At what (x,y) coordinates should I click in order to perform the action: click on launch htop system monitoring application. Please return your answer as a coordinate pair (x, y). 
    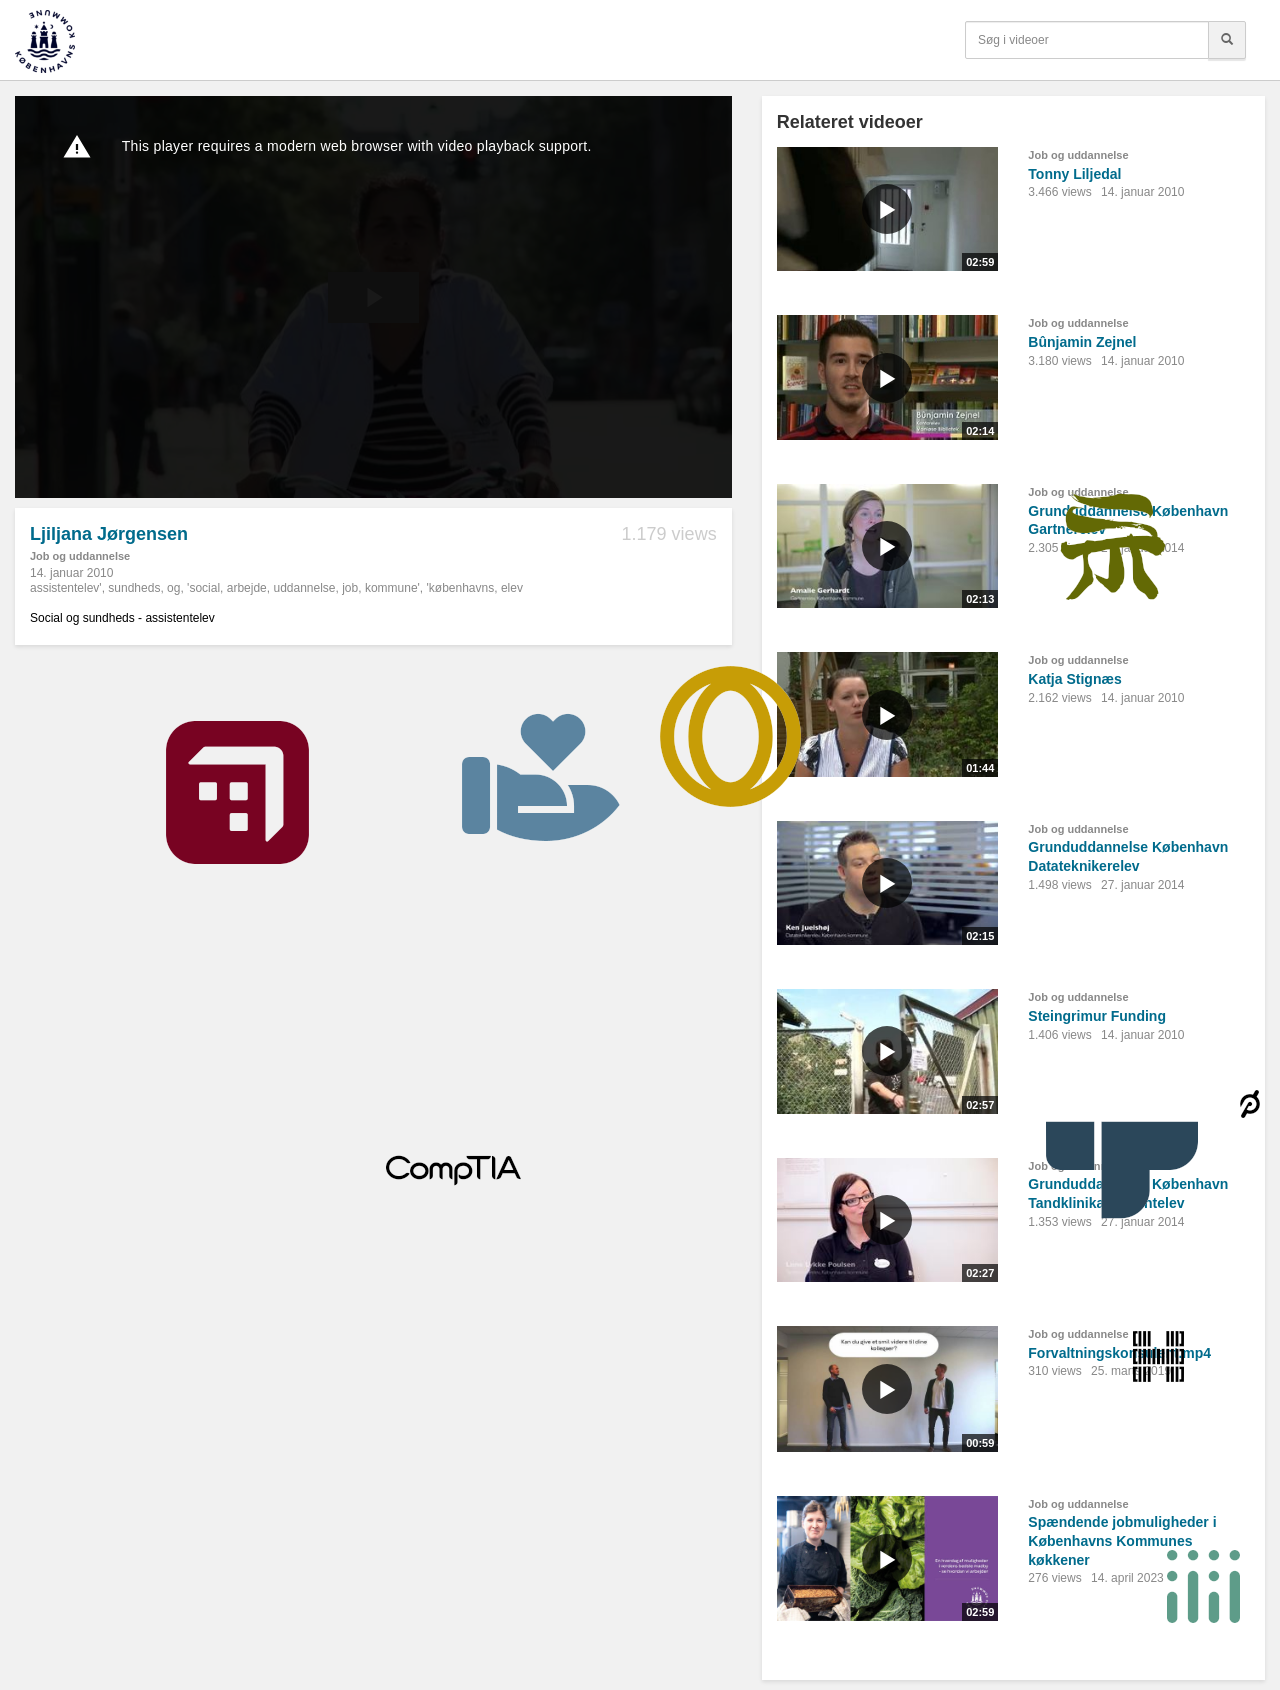
    Looking at the image, I should click on (1158, 1356).